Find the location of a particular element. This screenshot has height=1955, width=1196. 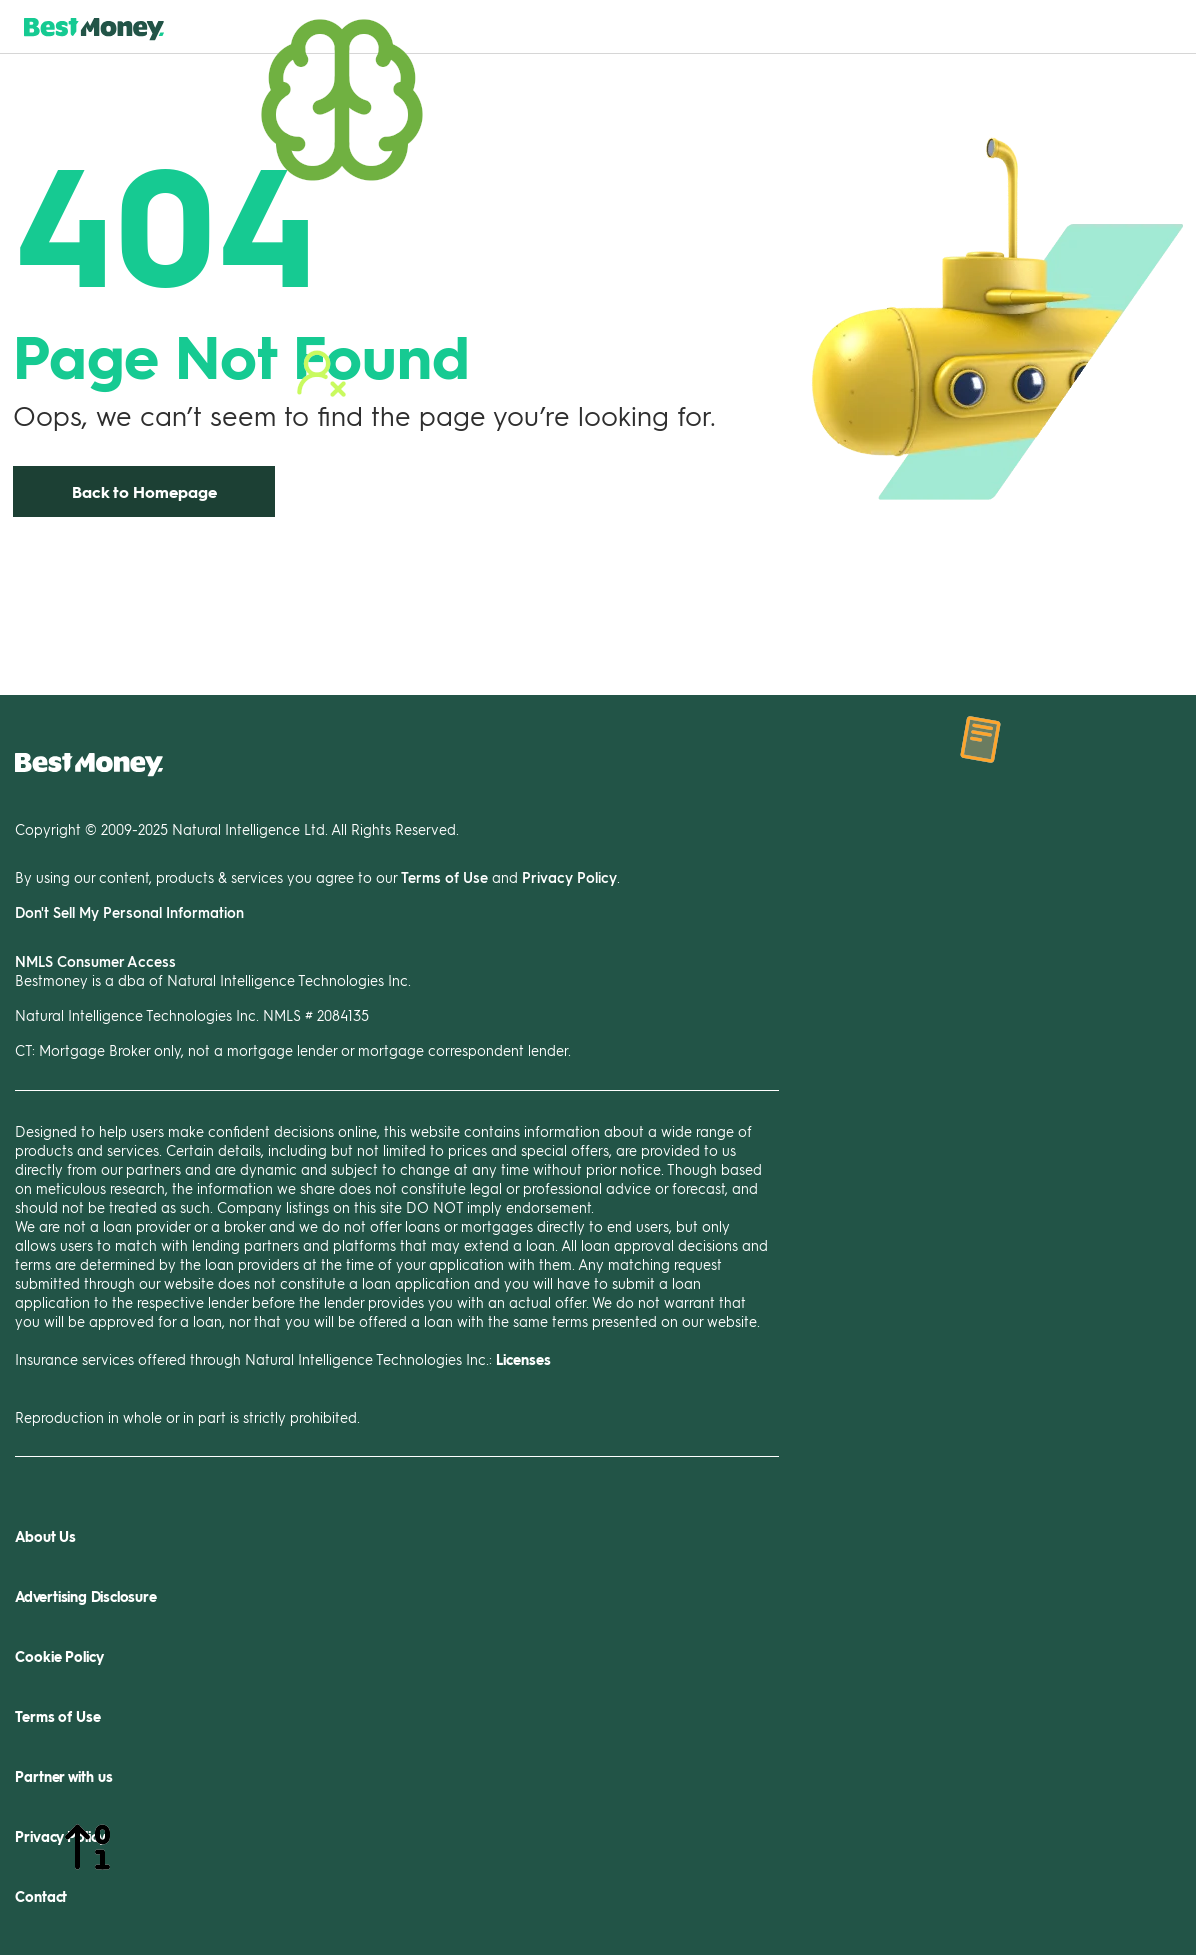

remove a user or contact is located at coordinates (321, 372).